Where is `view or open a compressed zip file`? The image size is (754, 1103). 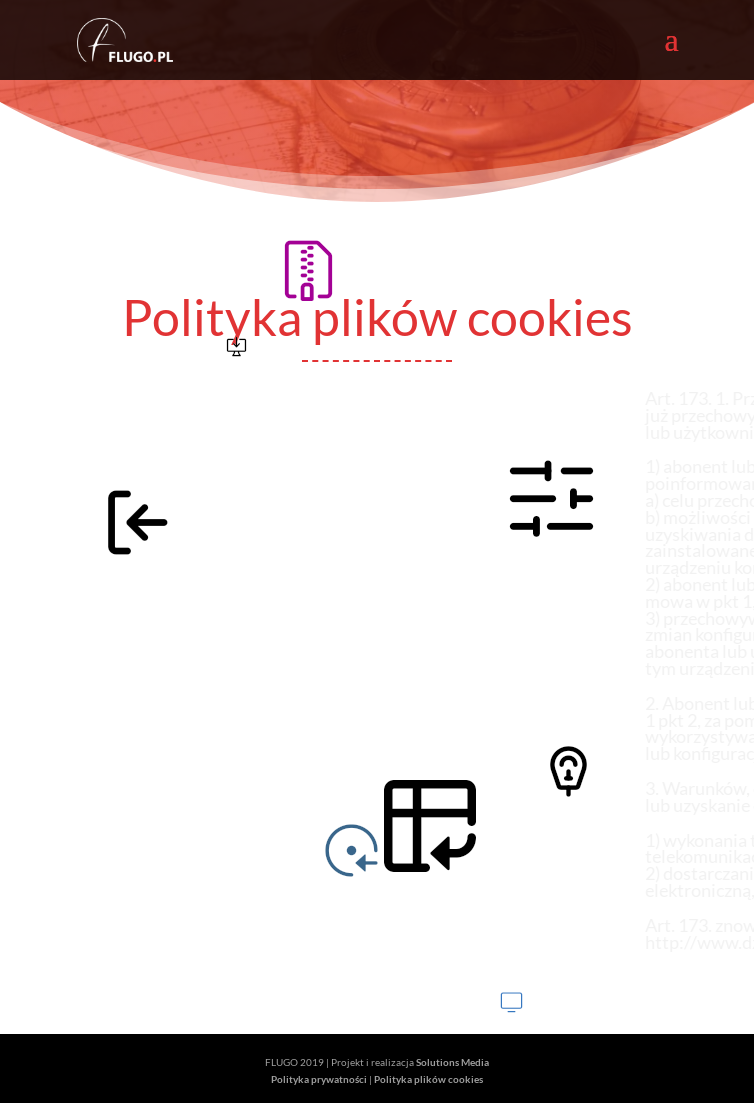 view or open a compressed zip file is located at coordinates (308, 269).